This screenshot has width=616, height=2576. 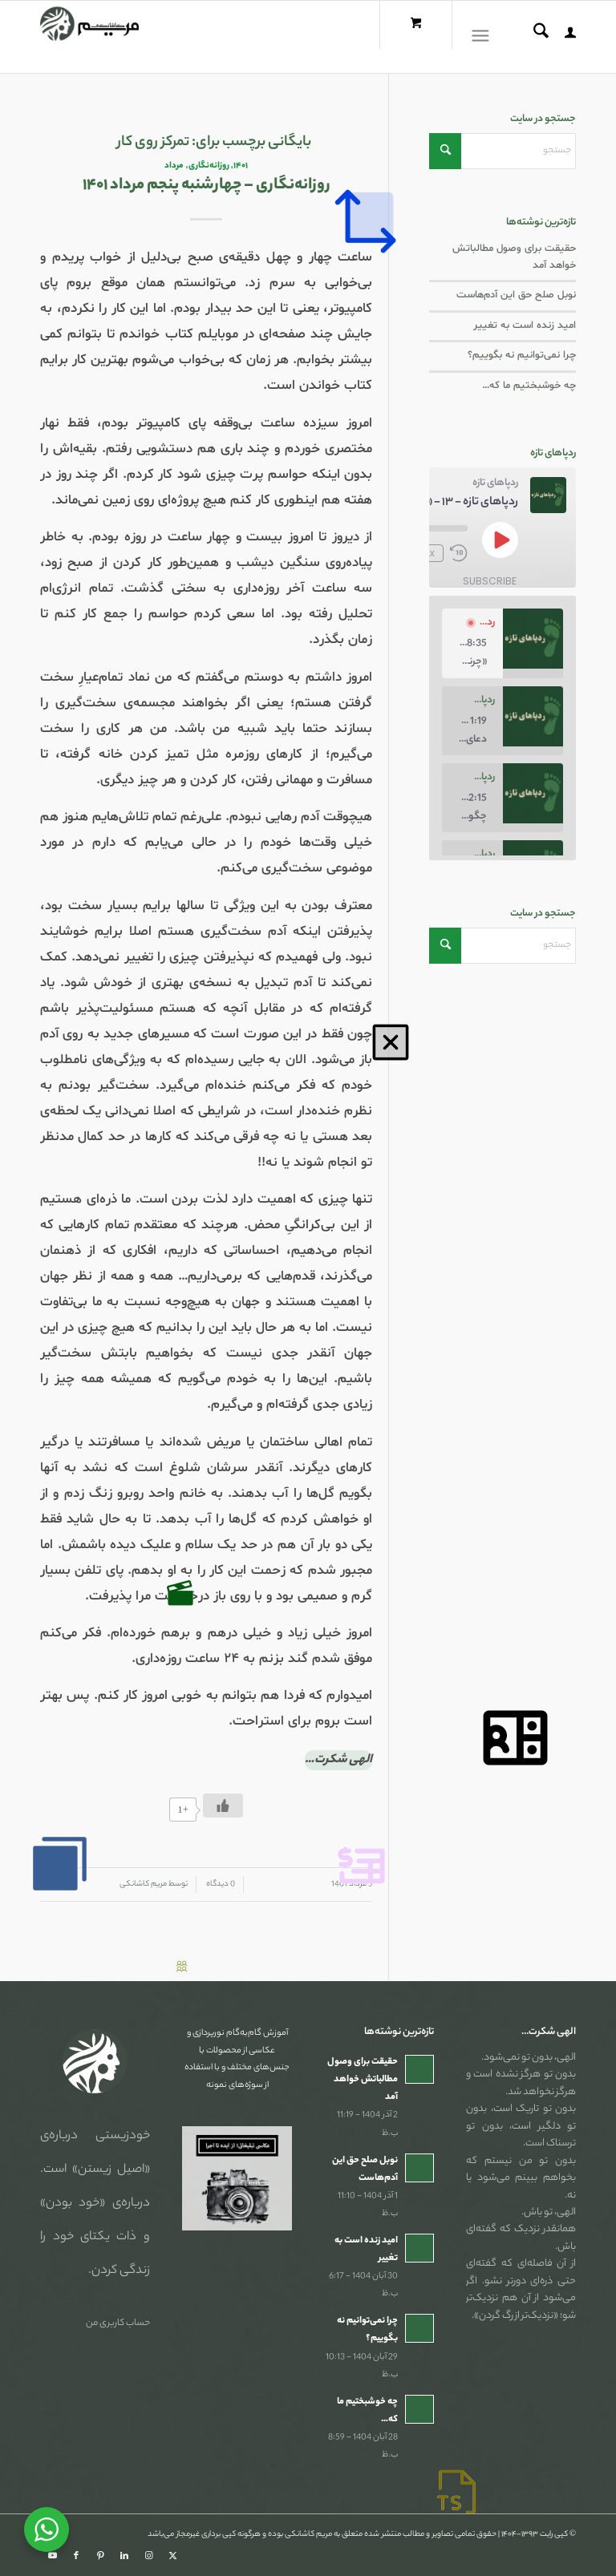 I want to click on copy to clipboard, so click(x=59, y=1863).